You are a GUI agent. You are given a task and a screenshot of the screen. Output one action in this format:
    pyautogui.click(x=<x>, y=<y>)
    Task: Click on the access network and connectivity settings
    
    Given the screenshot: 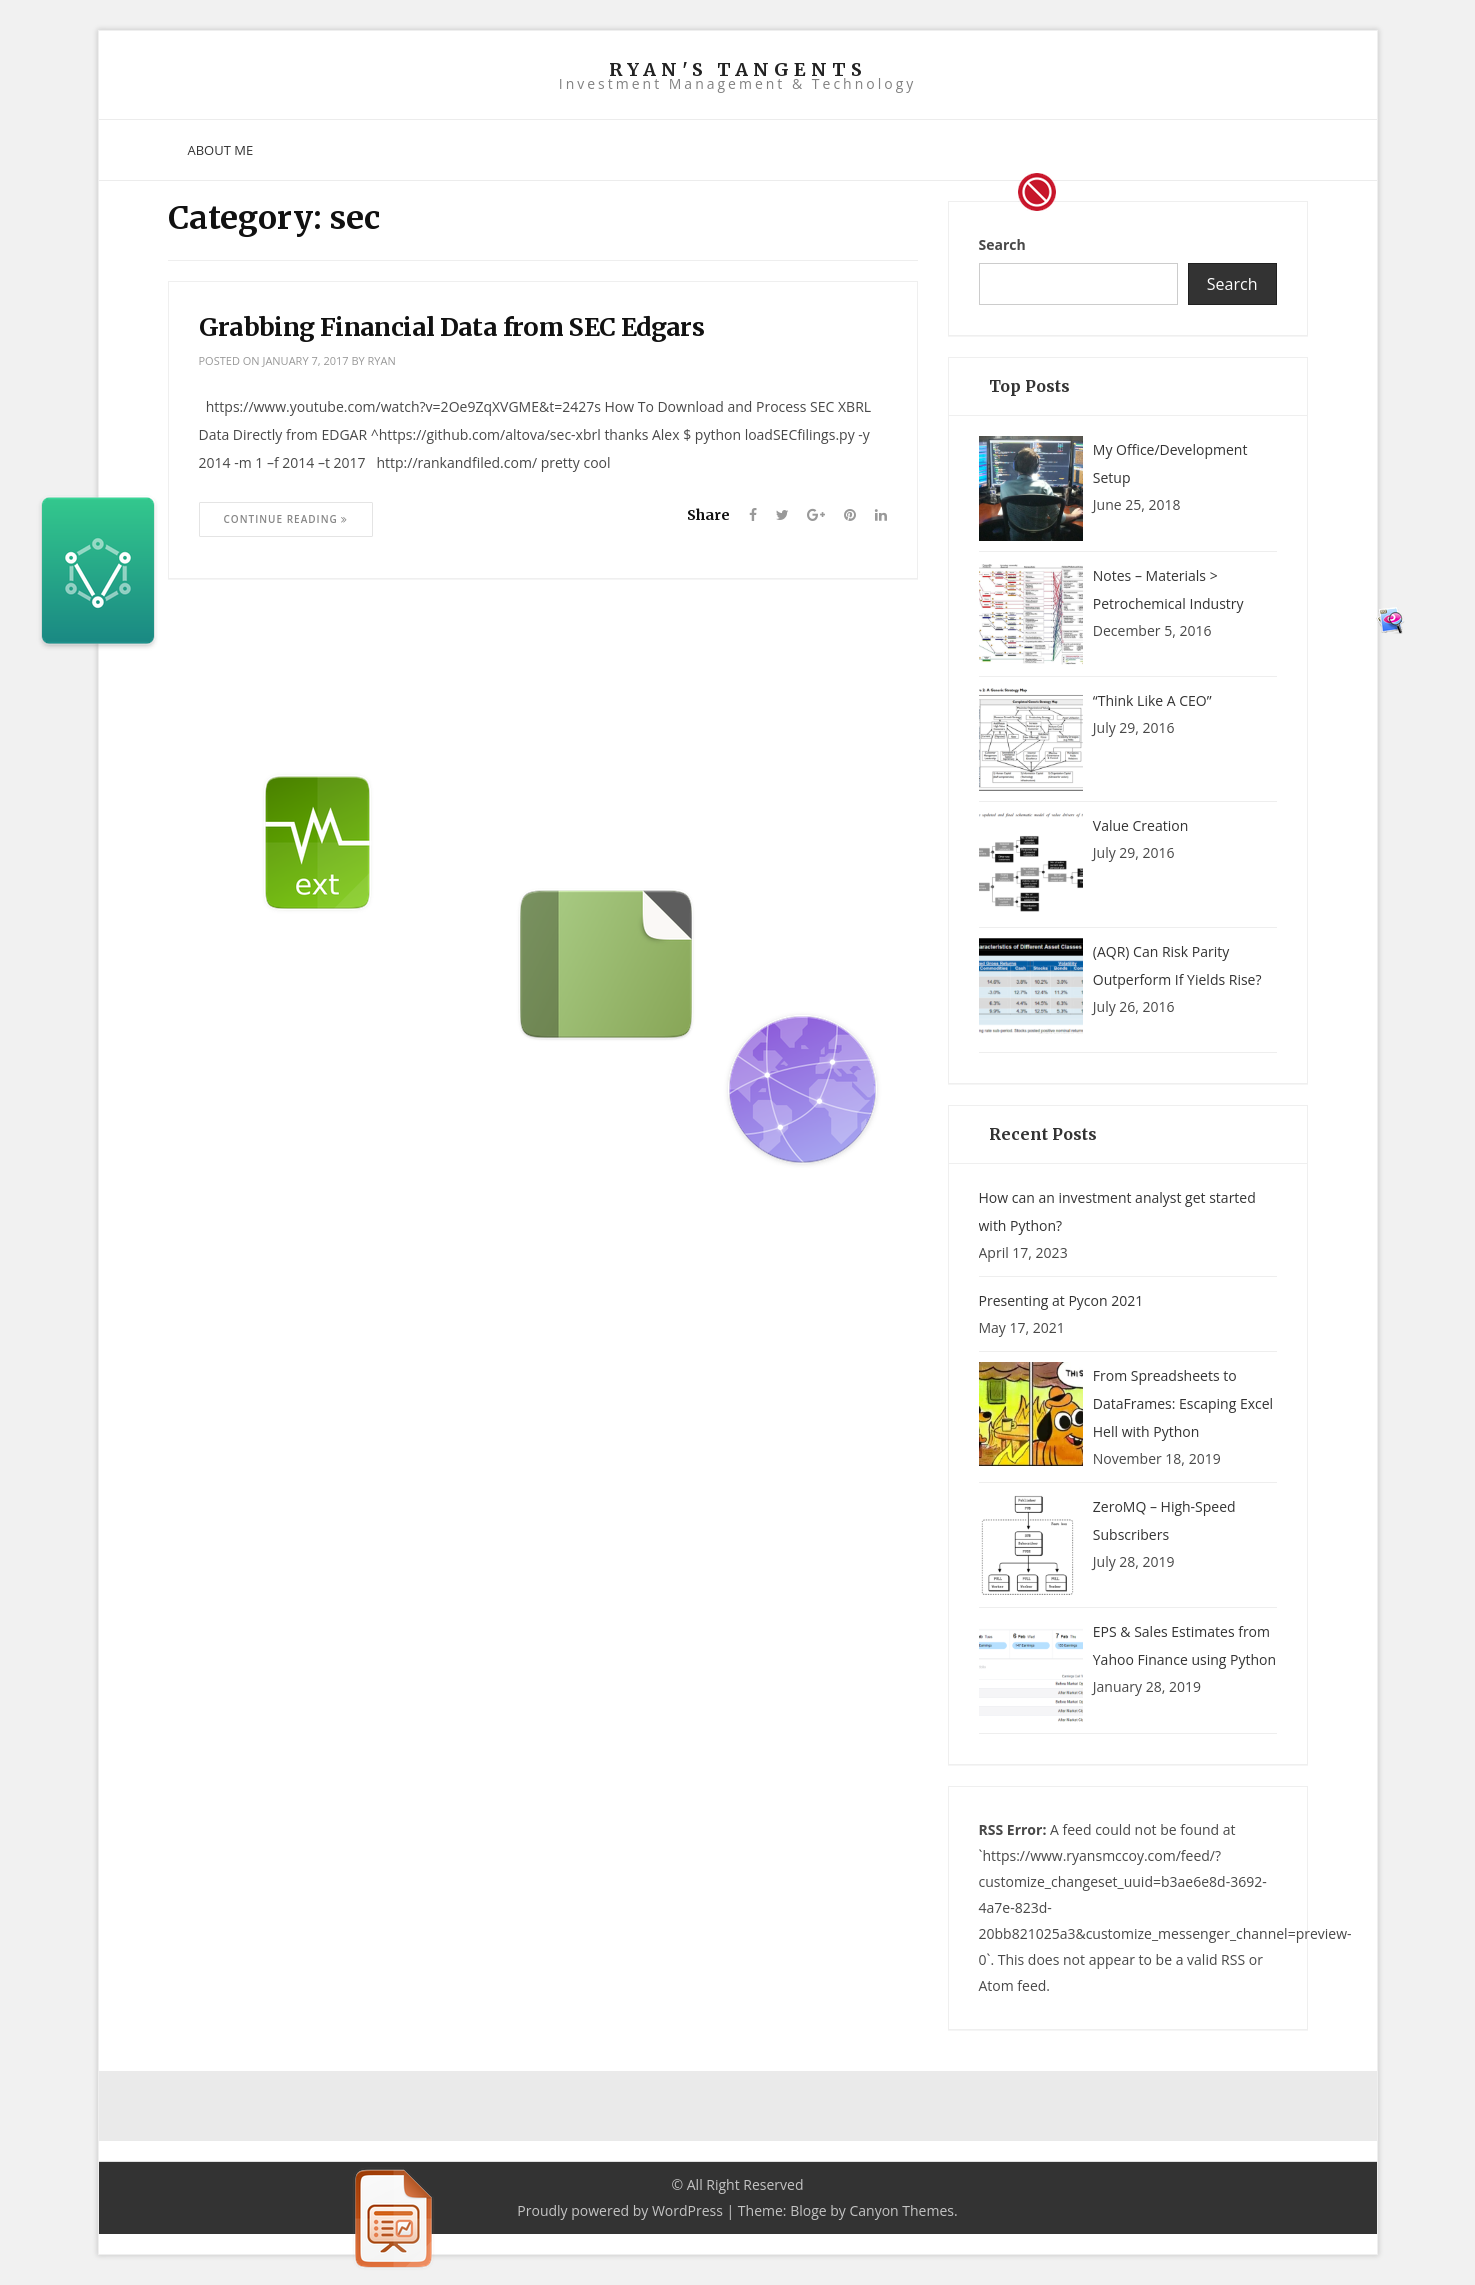 What is the action you would take?
    pyautogui.click(x=802, y=1089)
    